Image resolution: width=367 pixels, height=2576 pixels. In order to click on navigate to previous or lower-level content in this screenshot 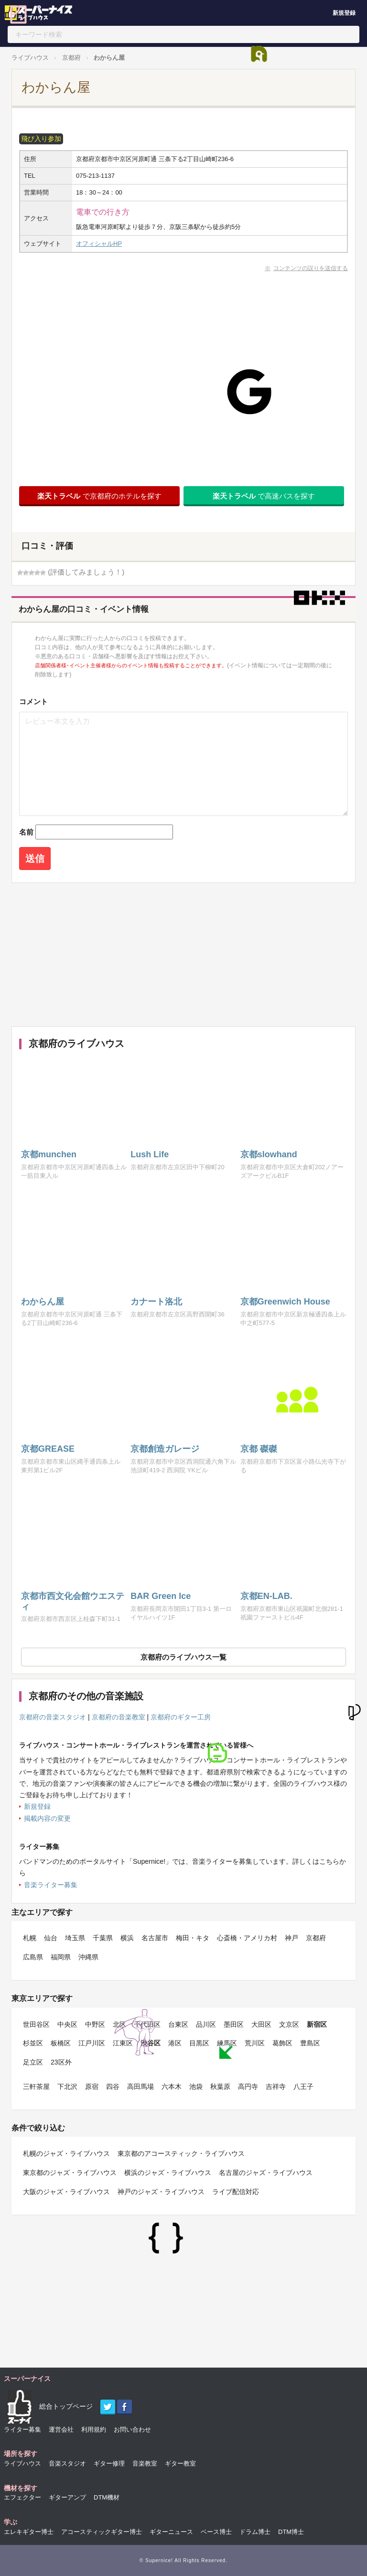, I will do `click(226, 2052)`.